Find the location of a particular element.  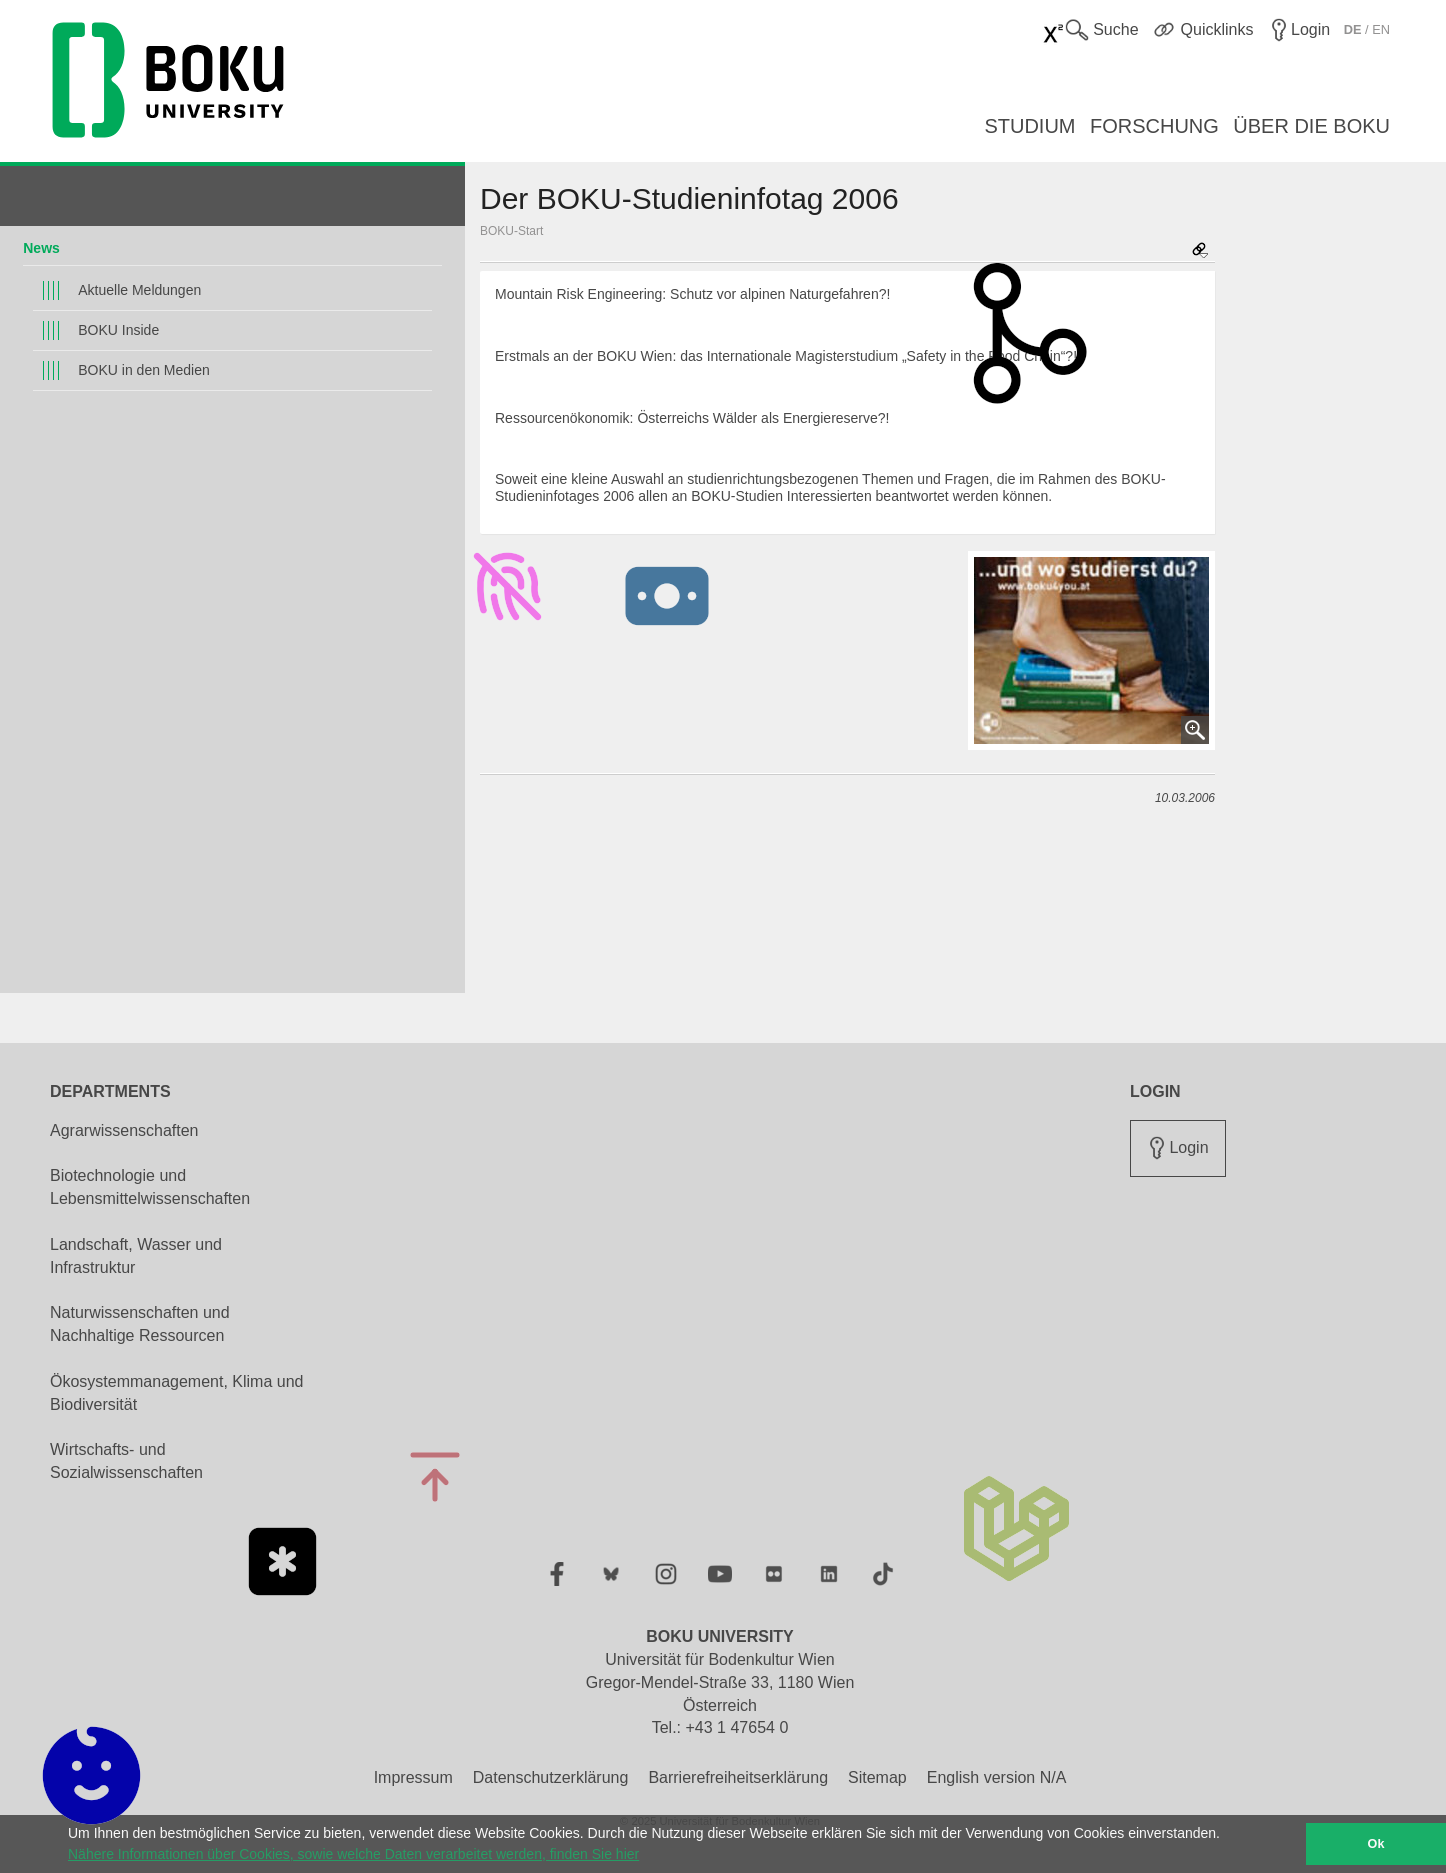

merge branches in version control is located at coordinates (1030, 338).